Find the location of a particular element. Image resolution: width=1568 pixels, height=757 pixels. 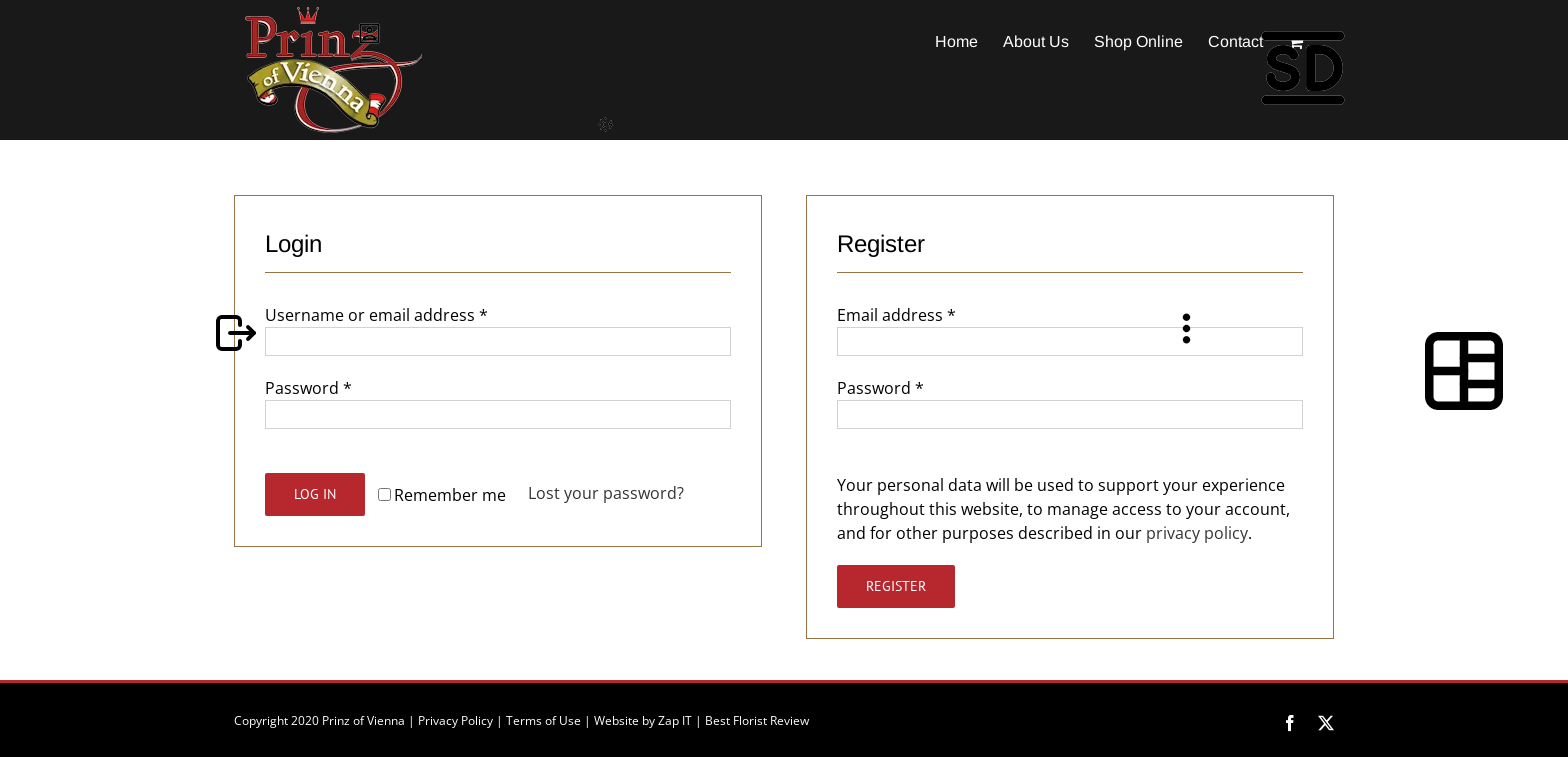

log out of your account is located at coordinates (236, 333).